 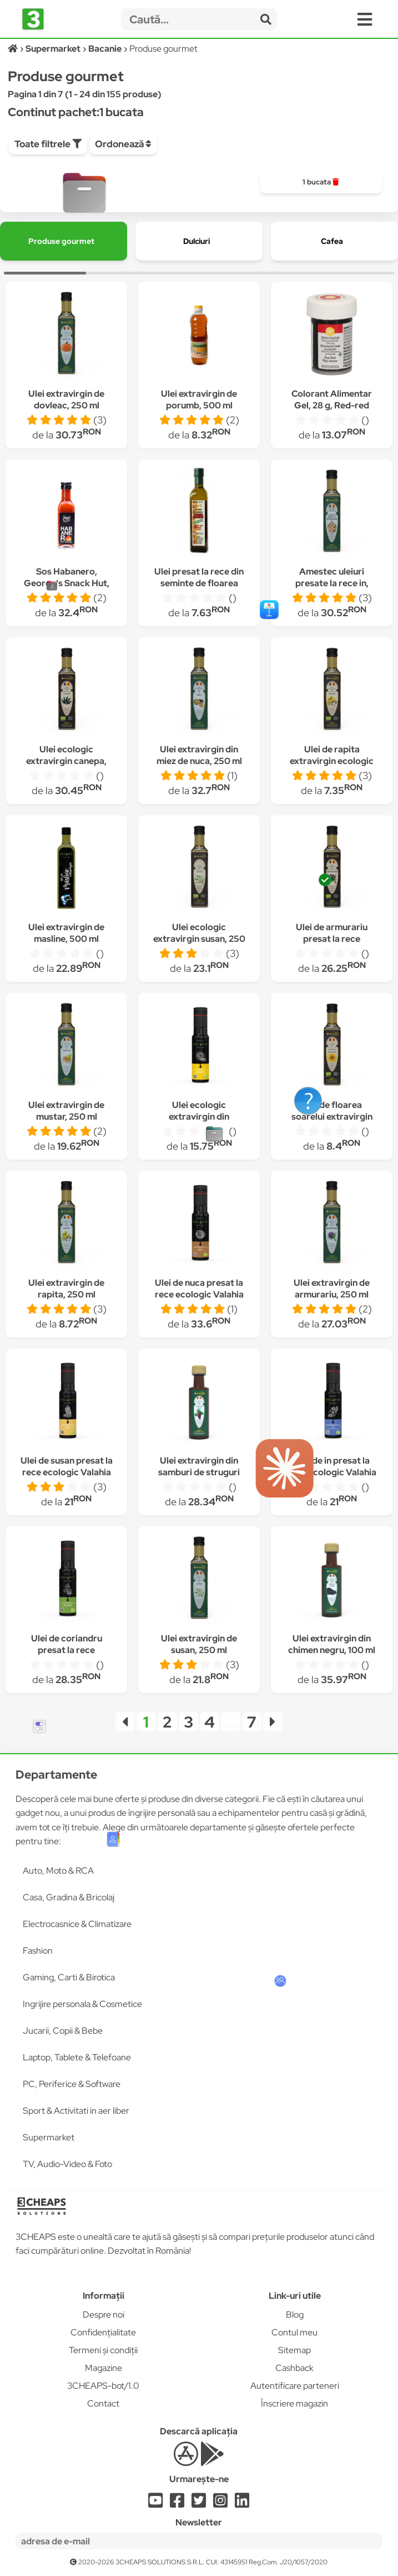 I want to click on open the Claude AI assistant app, so click(x=284, y=1468).